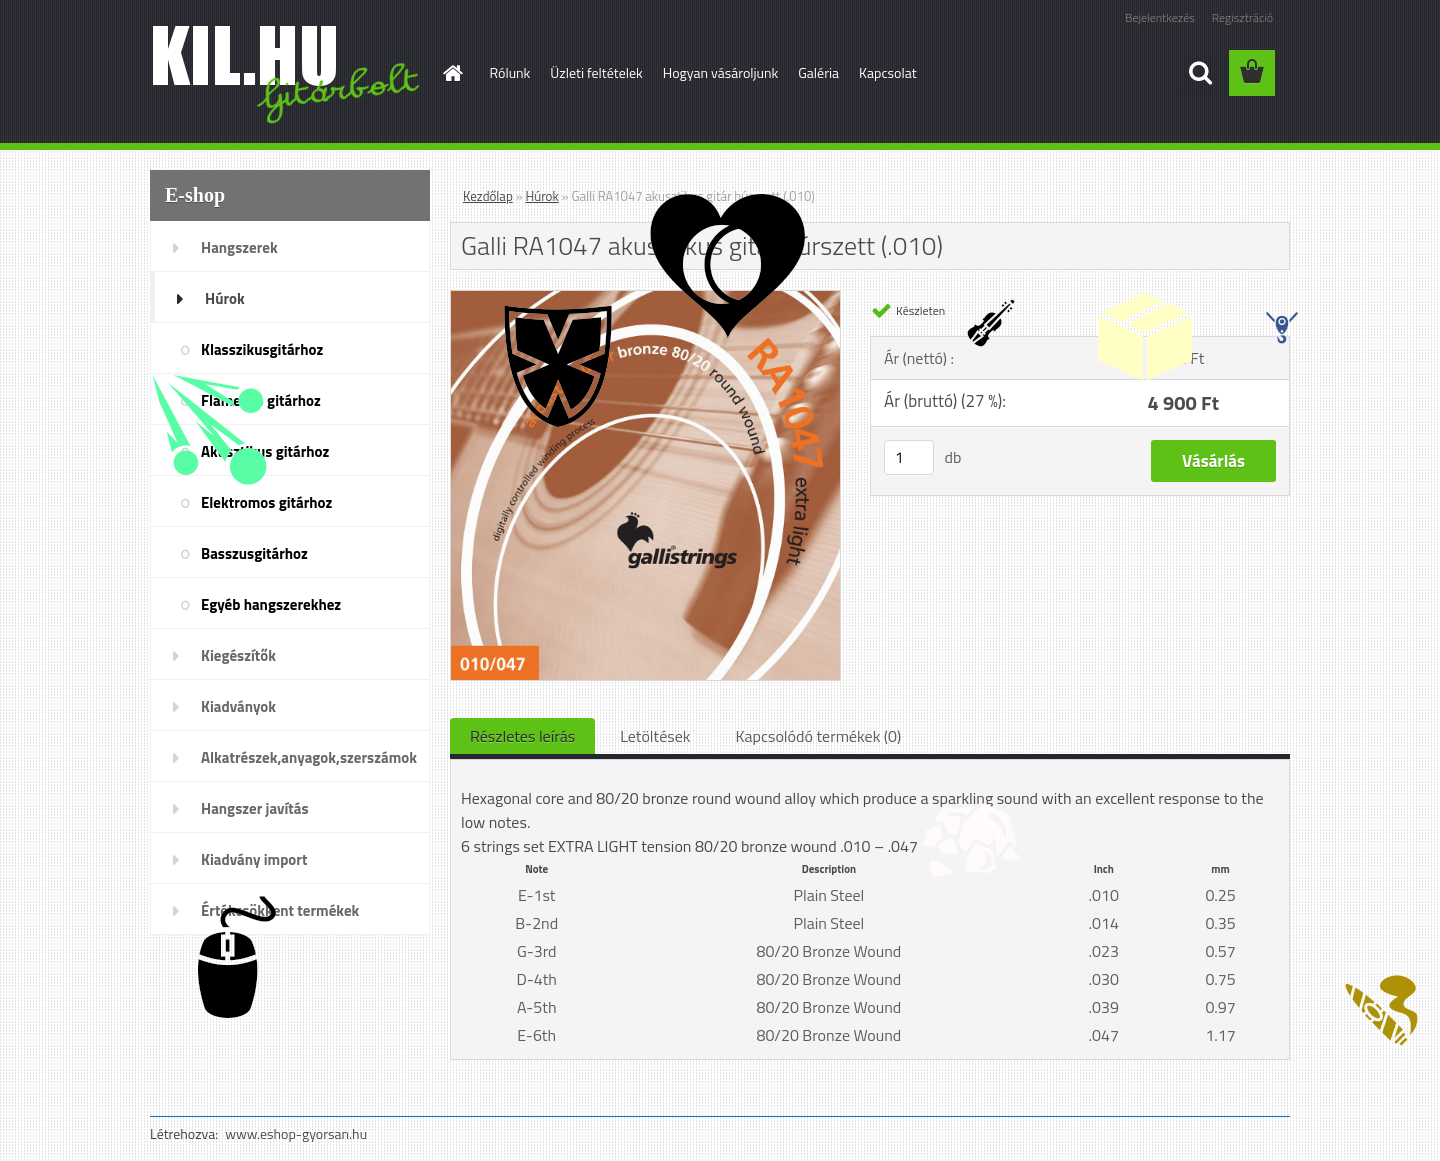  I want to click on collect or gather resources, so click(971, 834).